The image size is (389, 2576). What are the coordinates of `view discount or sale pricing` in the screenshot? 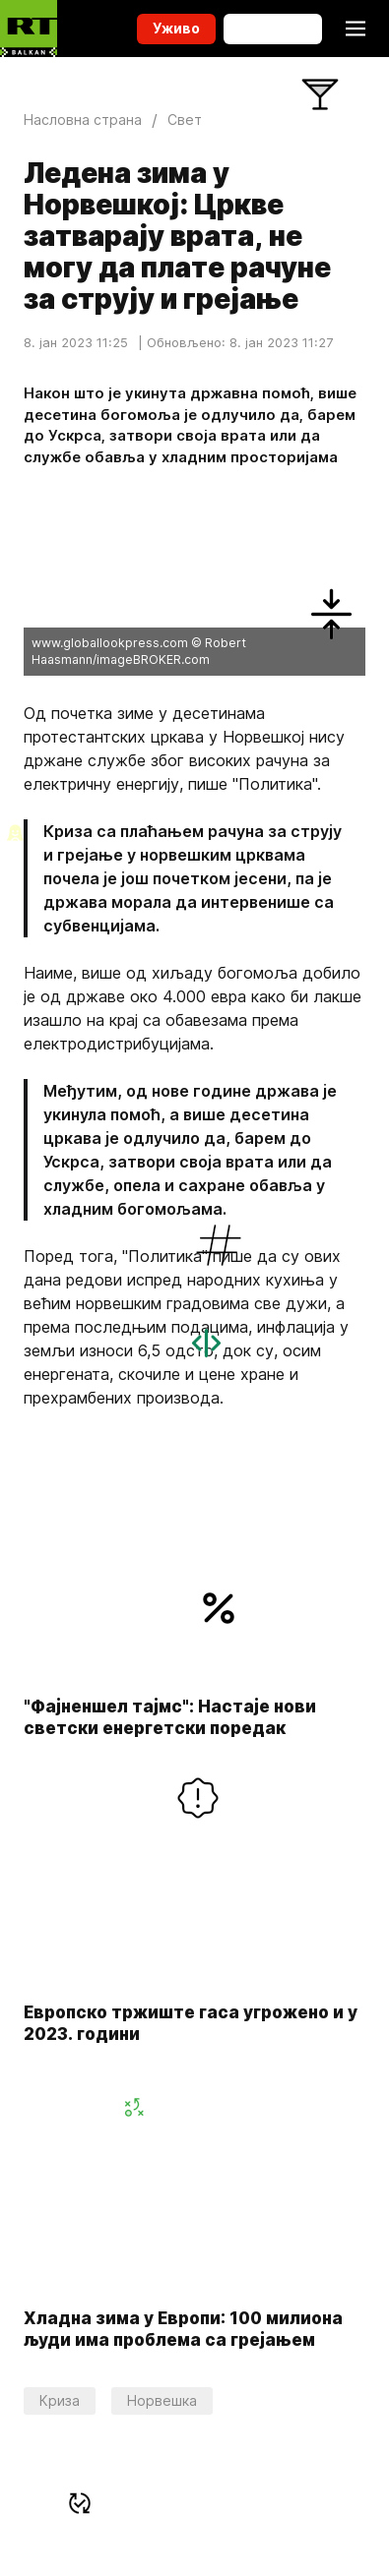 It's located at (219, 1608).